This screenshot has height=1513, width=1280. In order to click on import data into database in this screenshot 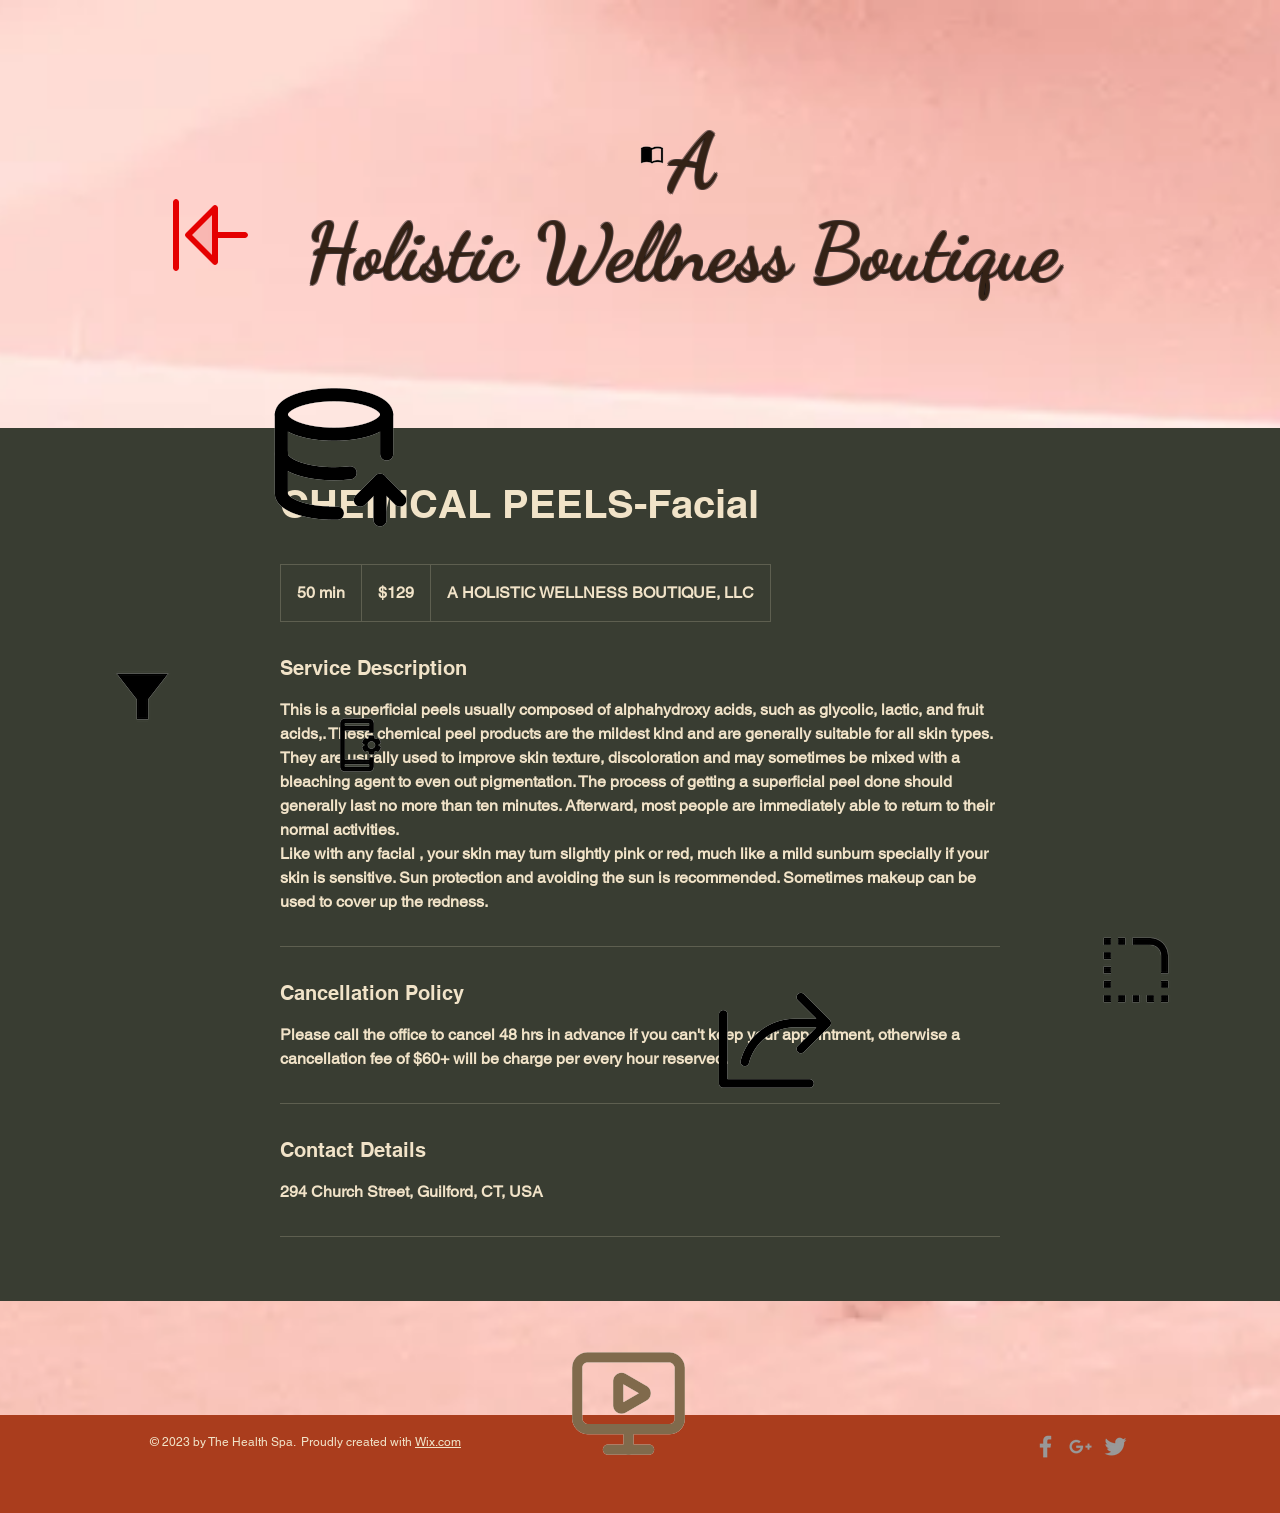, I will do `click(334, 454)`.